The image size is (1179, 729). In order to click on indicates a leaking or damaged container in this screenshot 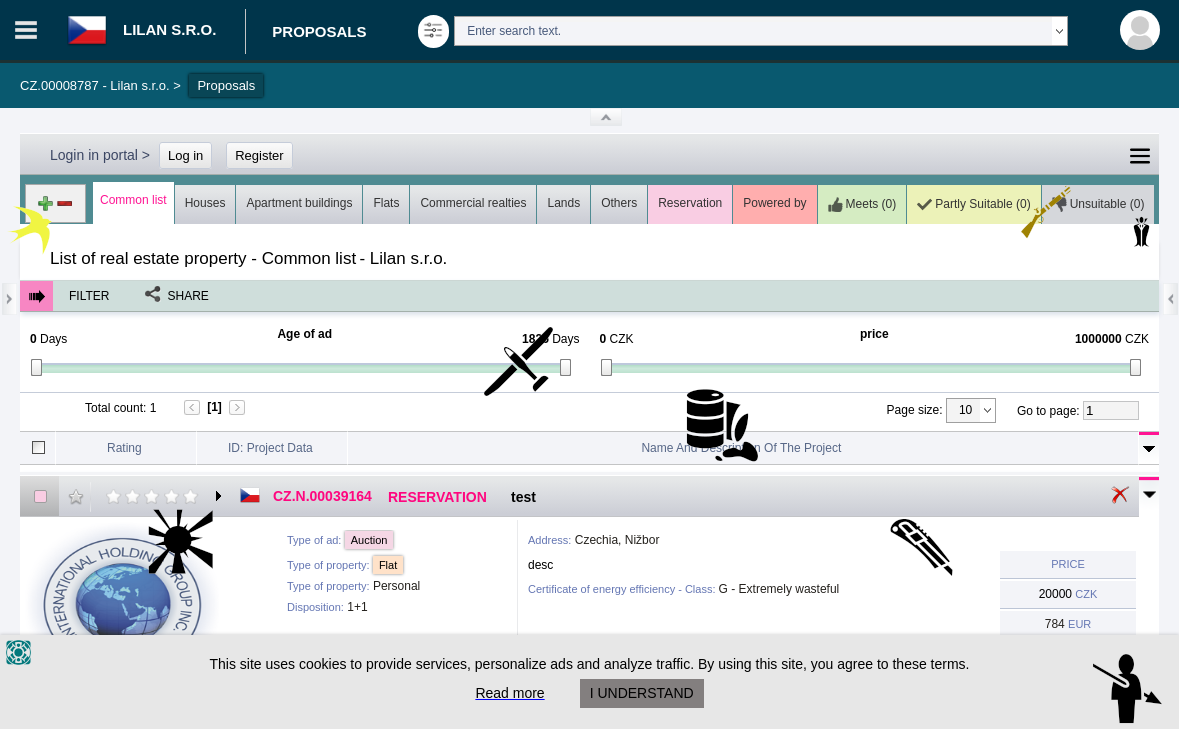, I will do `click(721, 424)`.